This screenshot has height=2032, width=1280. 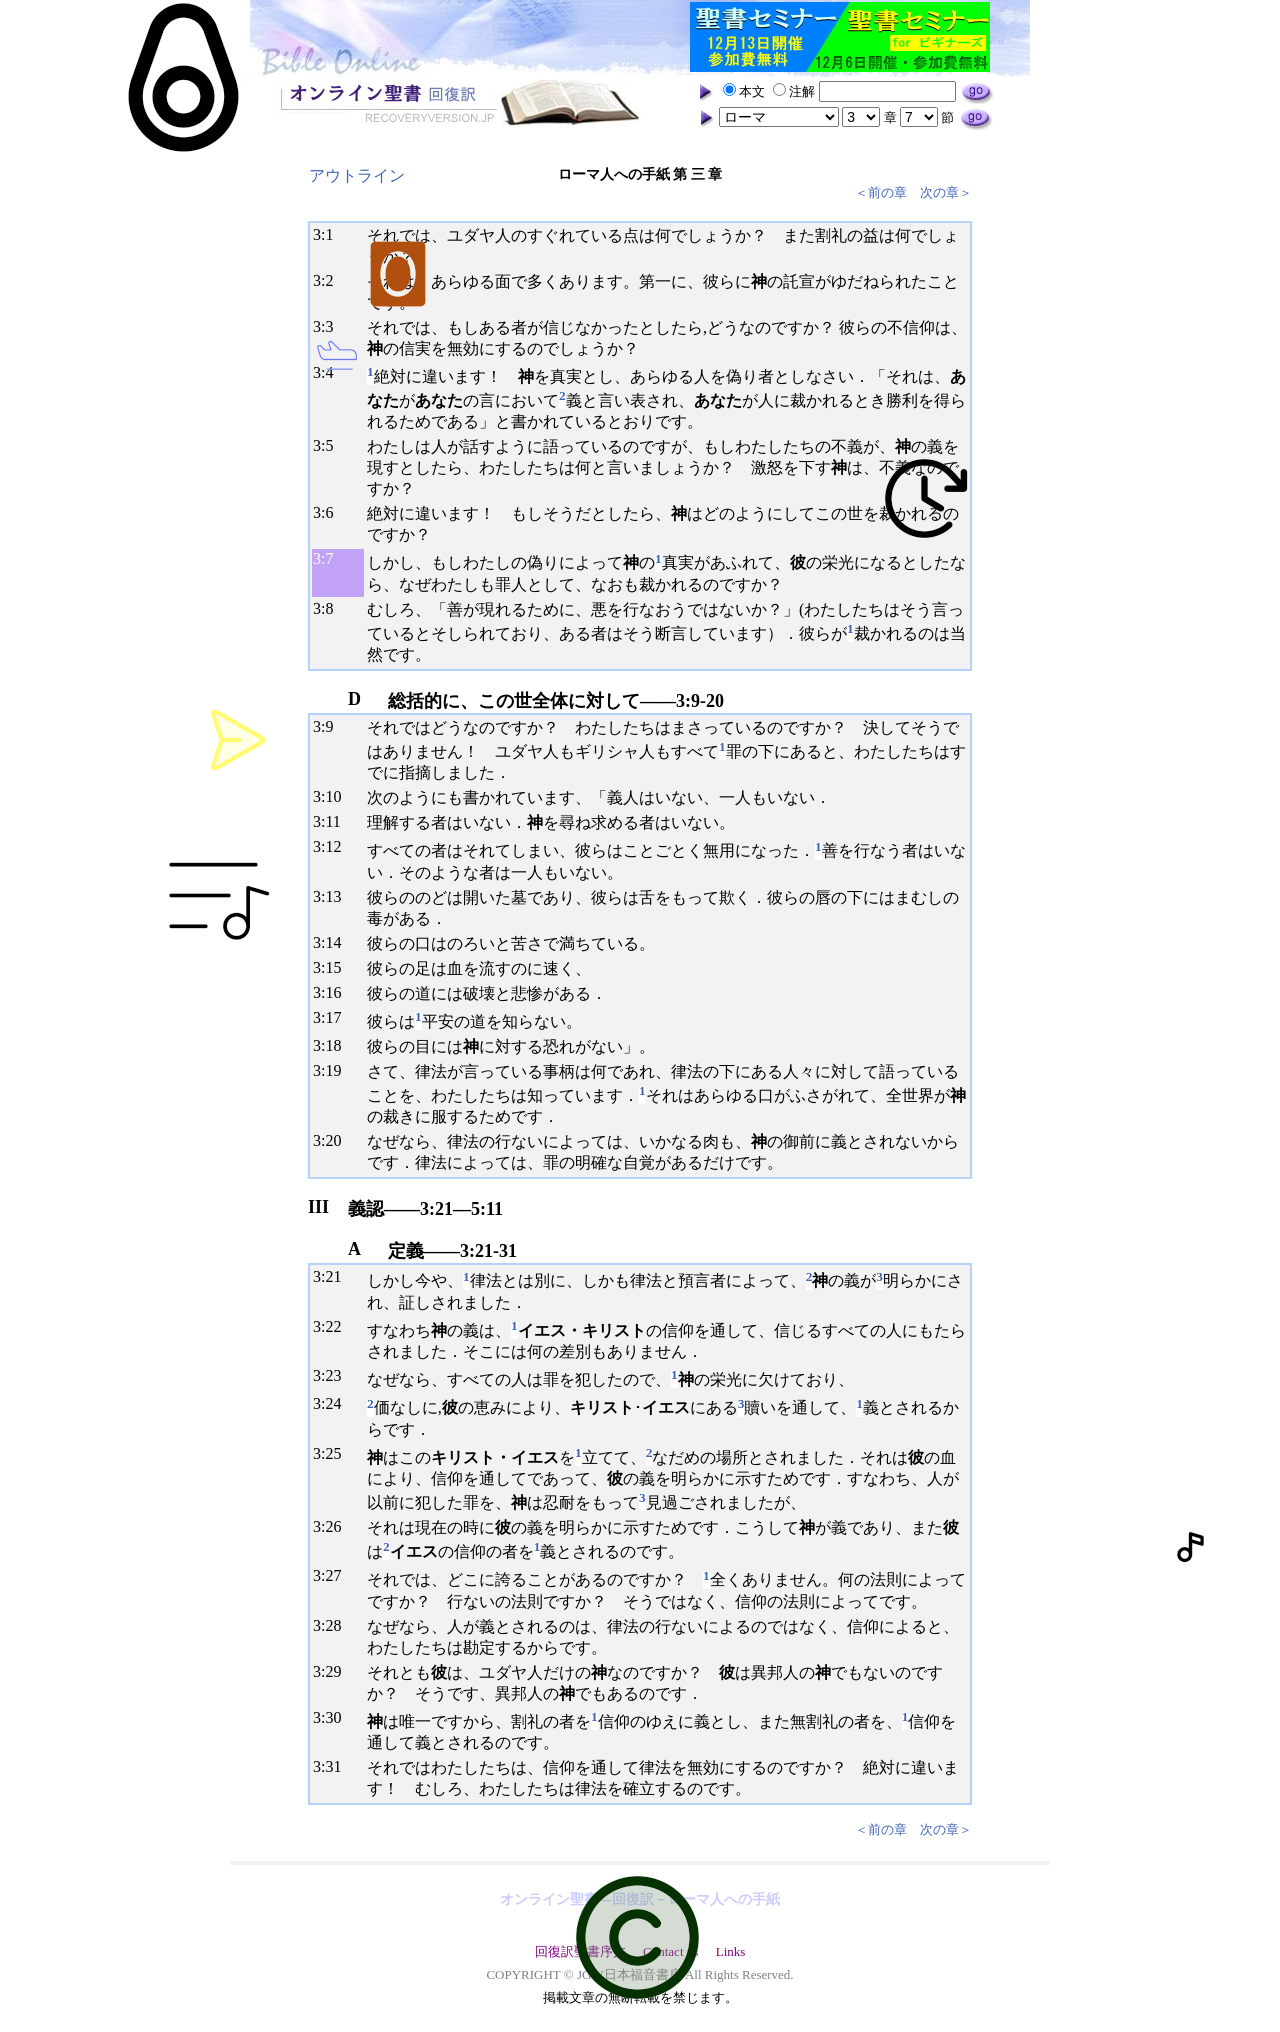 I want to click on send message, so click(x=235, y=740).